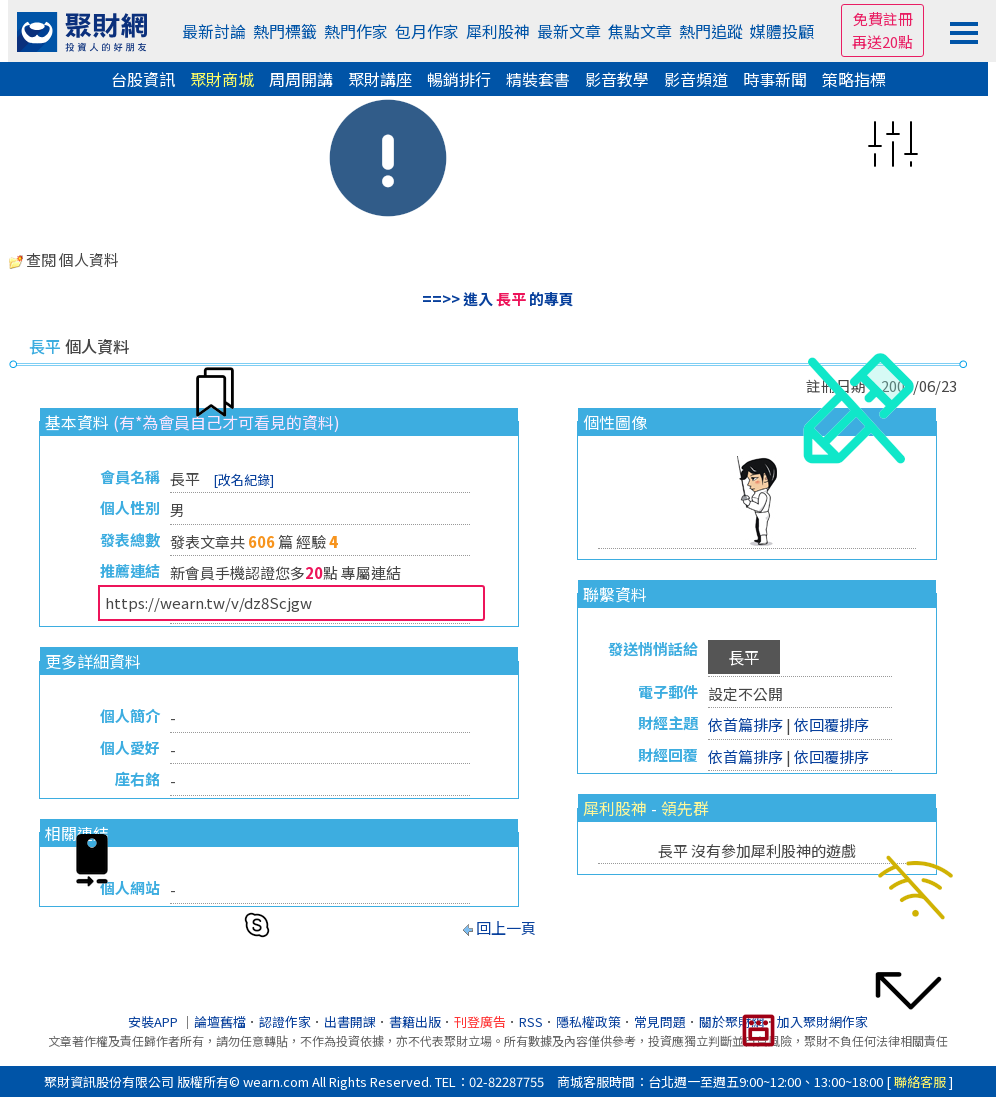  What do you see at coordinates (915, 887) in the screenshot?
I see `indicates no wifi connection` at bounding box center [915, 887].